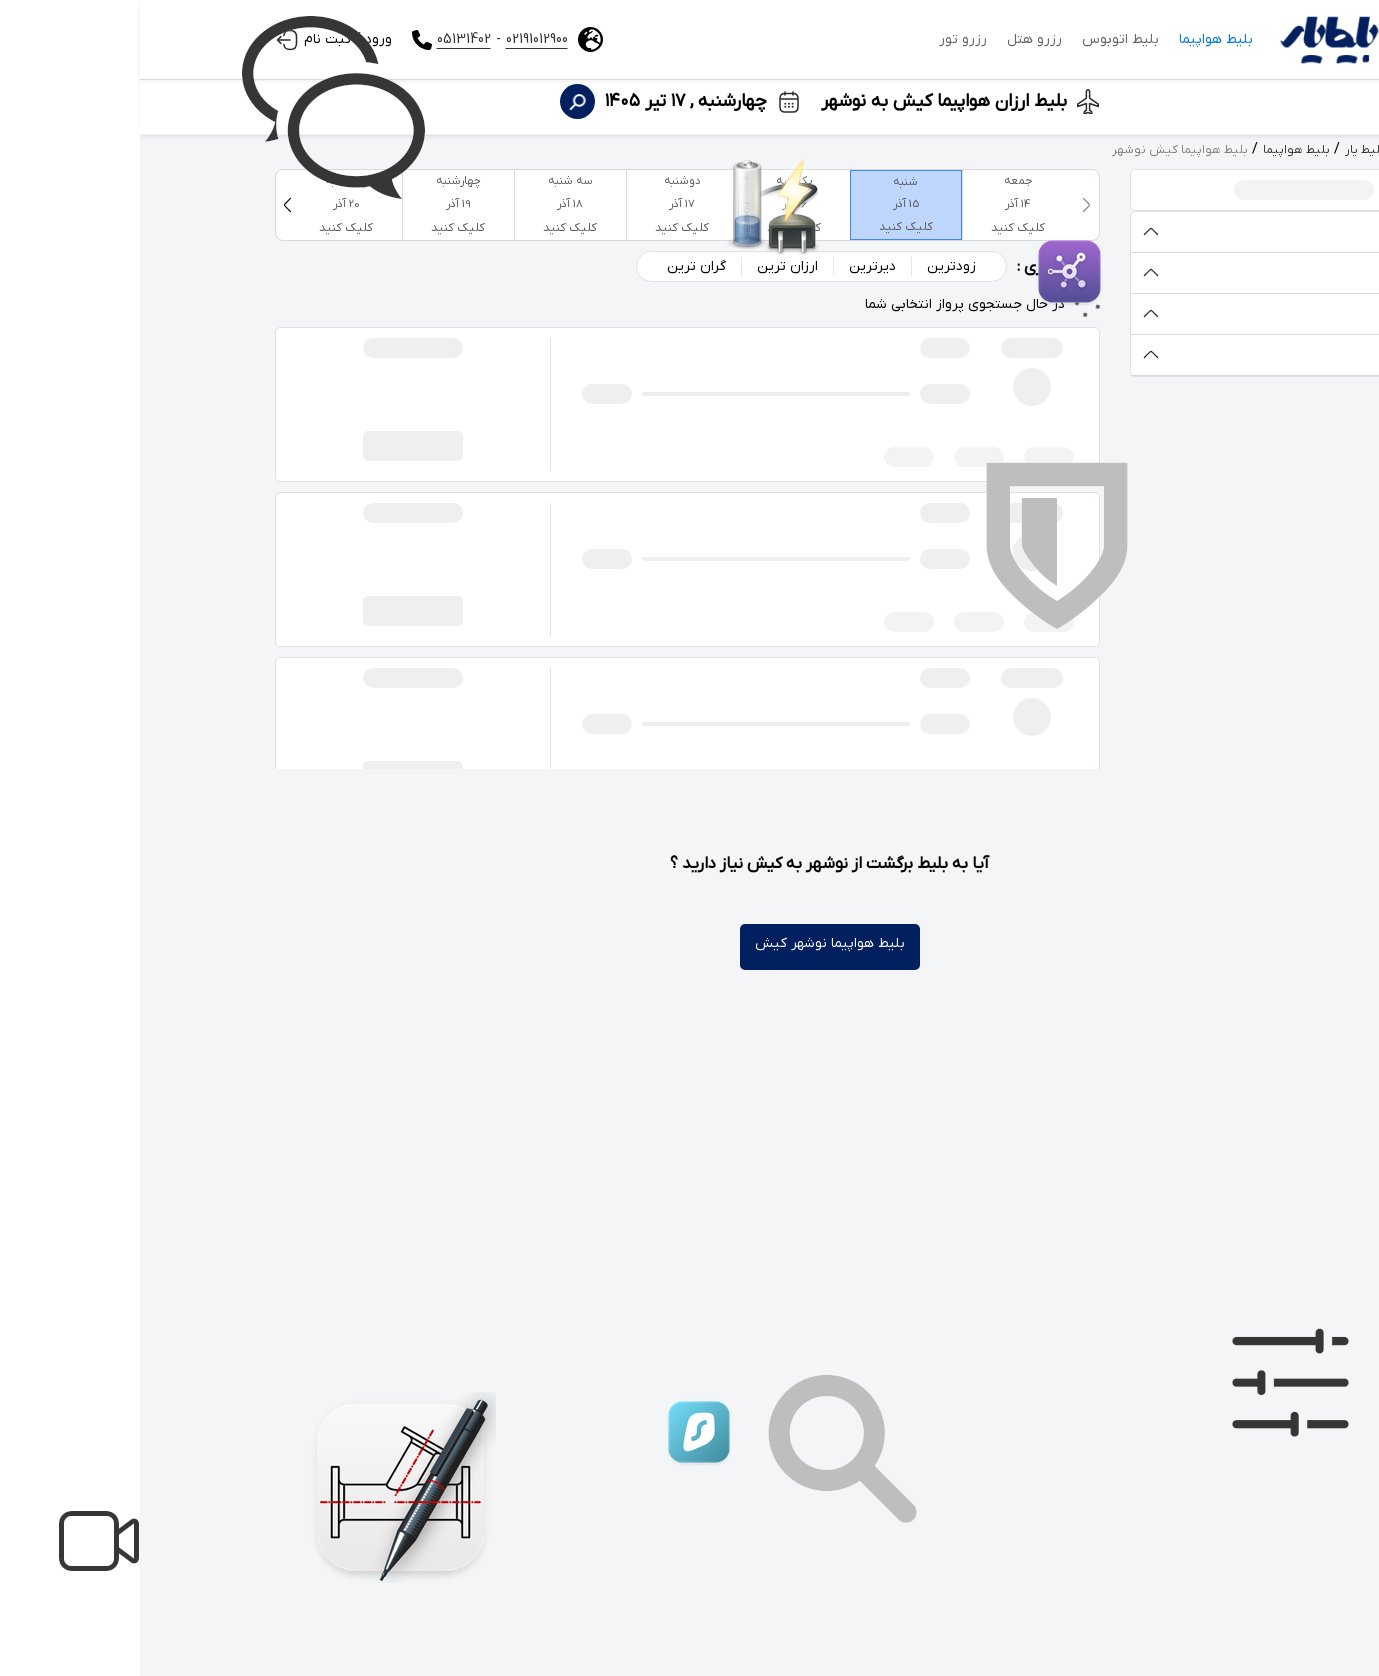 The width and height of the screenshot is (1379, 1676). What do you see at coordinates (842, 1448) in the screenshot?
I see `search for content or items` at bounding box center [842, 1448].